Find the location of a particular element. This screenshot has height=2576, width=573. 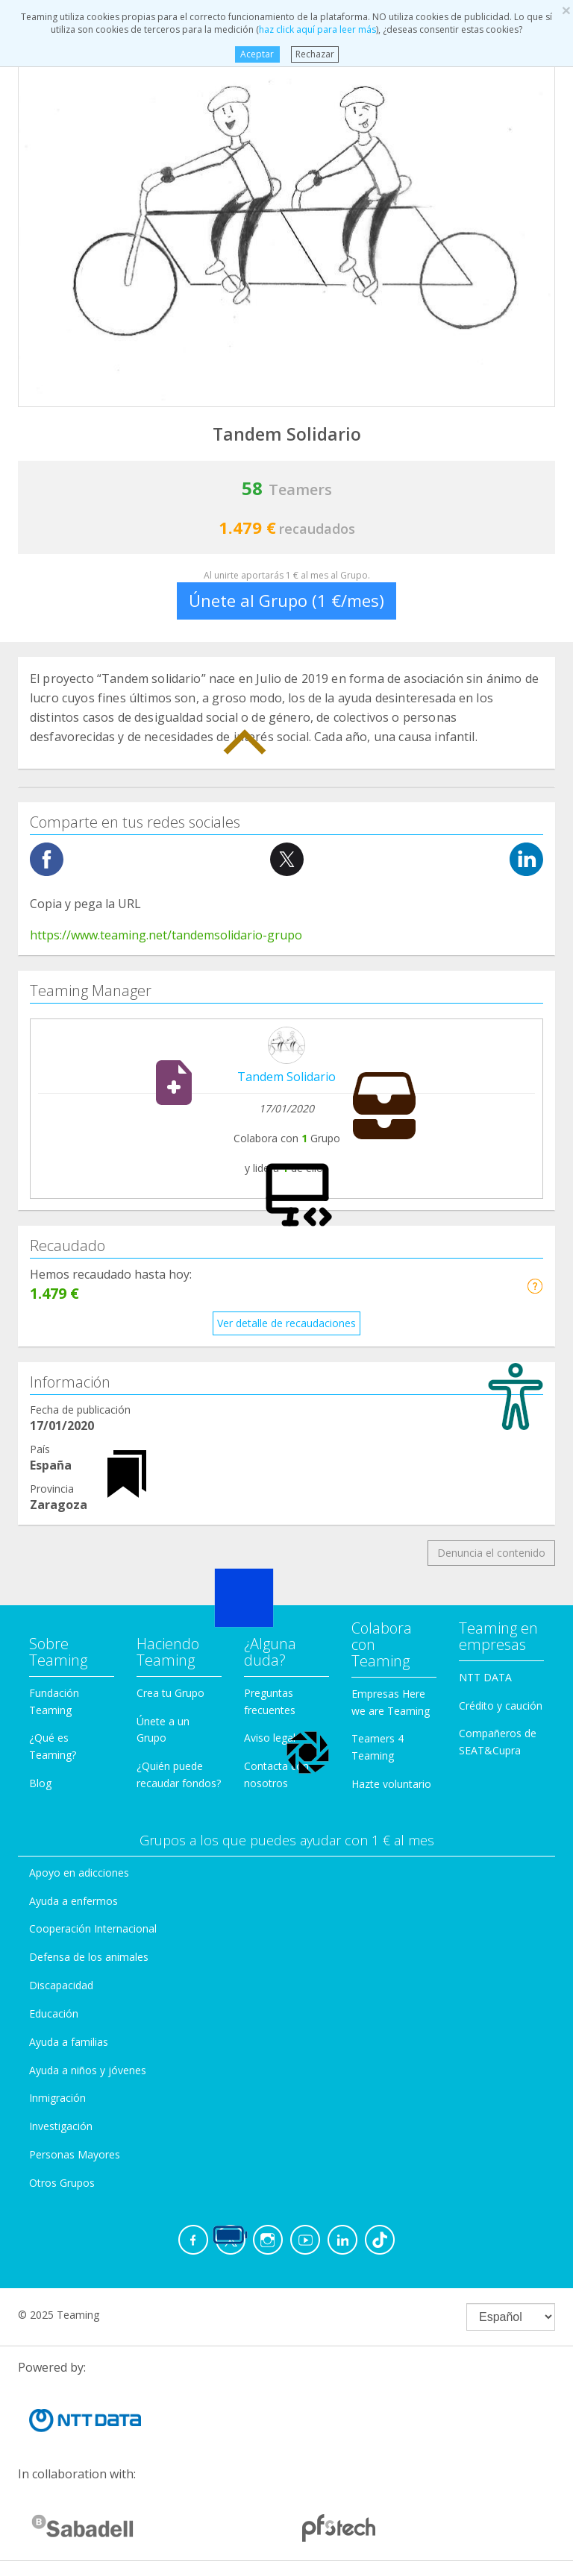

indicates battery is fully charged is located at coordinates (230, 2235).